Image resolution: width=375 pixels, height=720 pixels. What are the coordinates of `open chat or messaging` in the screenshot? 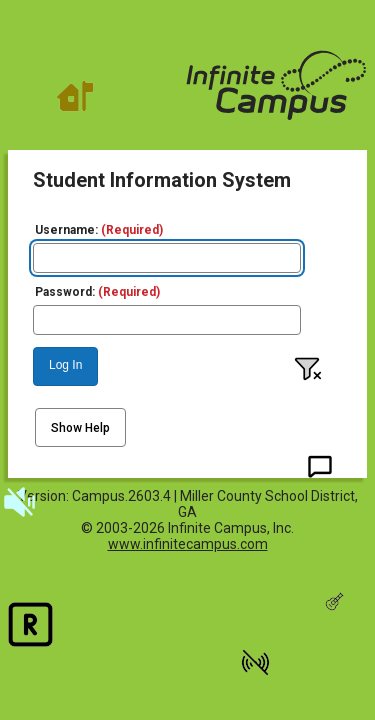 It's located at (320, 465).